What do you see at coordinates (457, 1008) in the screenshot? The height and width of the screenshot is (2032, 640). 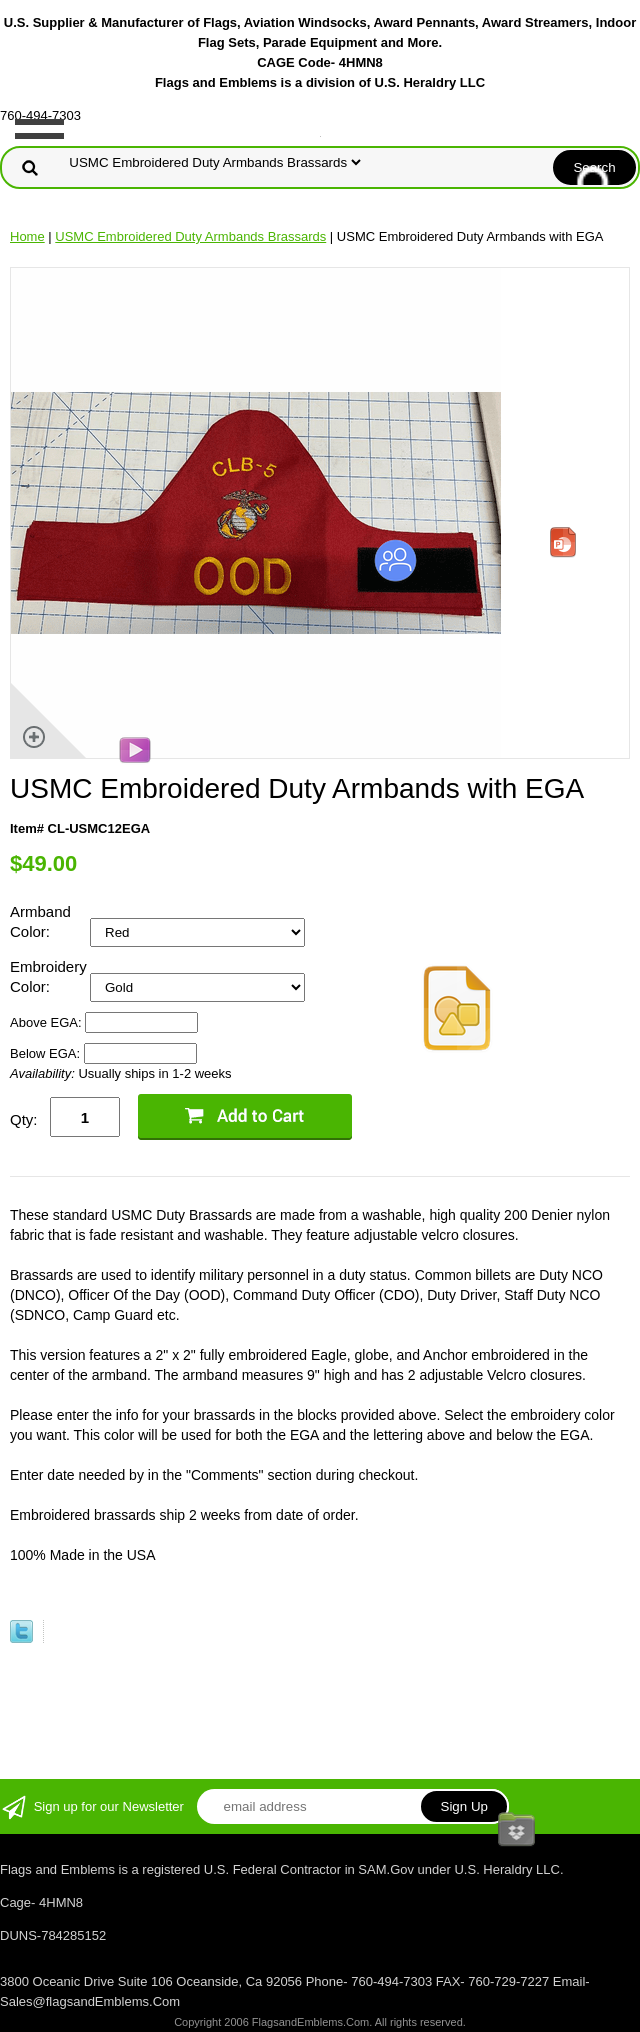 I see `open an opendocument graphics template file` at bounding box center [457, 1008].